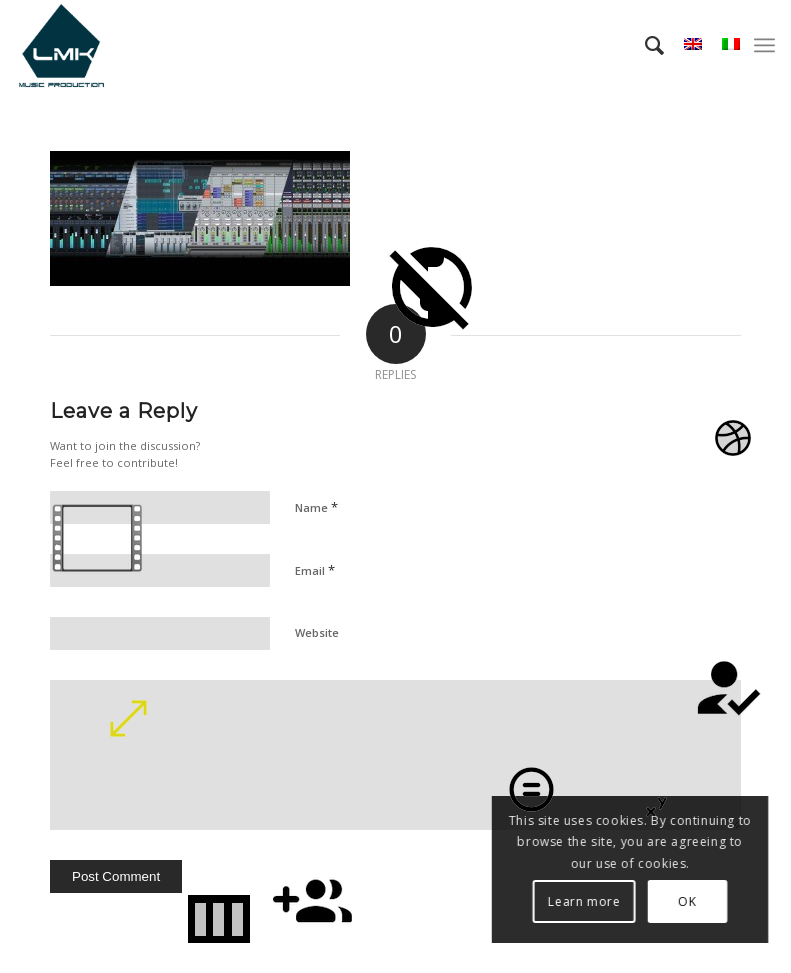  What do you see at coordinates (98, 549) in the screenshot?
I see `view video or film content` at bounding box center [98, 549].